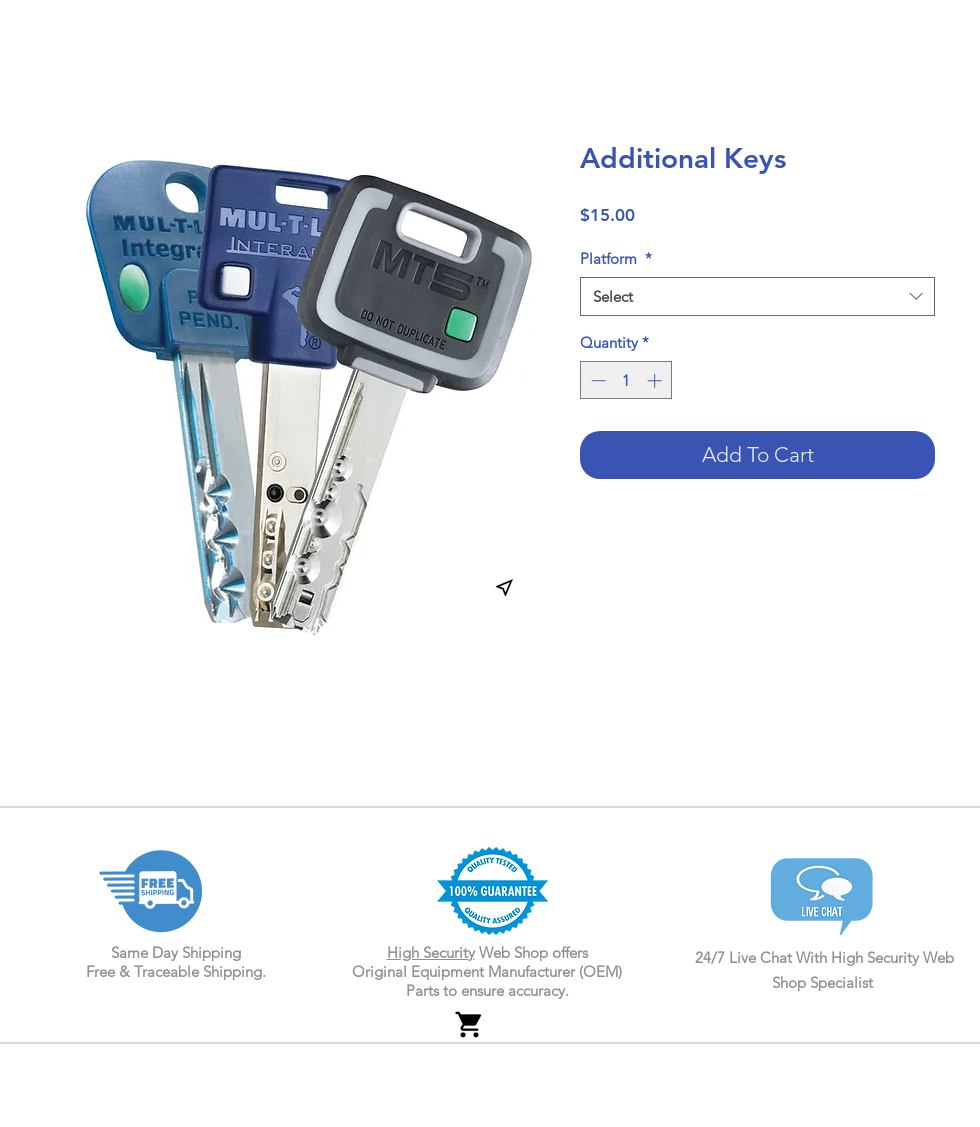 This screenshot has height=1127, width=980. What do you see at coordinates (504, 587) in the screenshot?
I see `access navigation or get directions` at bounding box center [504, 587].